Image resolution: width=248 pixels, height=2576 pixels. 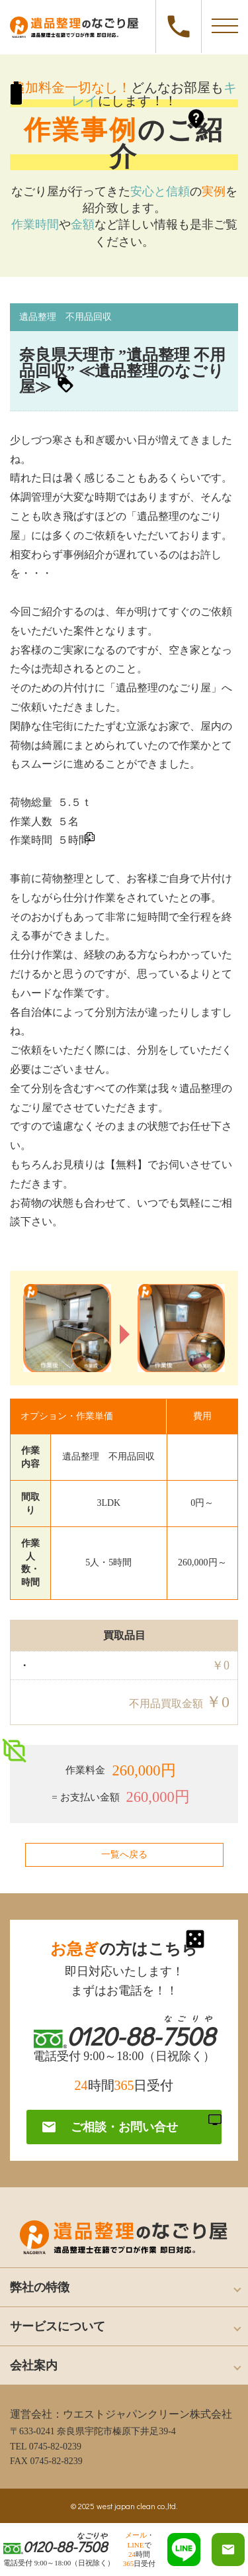 I want to click on access tv or display settings, so click(x=215, y=2120).